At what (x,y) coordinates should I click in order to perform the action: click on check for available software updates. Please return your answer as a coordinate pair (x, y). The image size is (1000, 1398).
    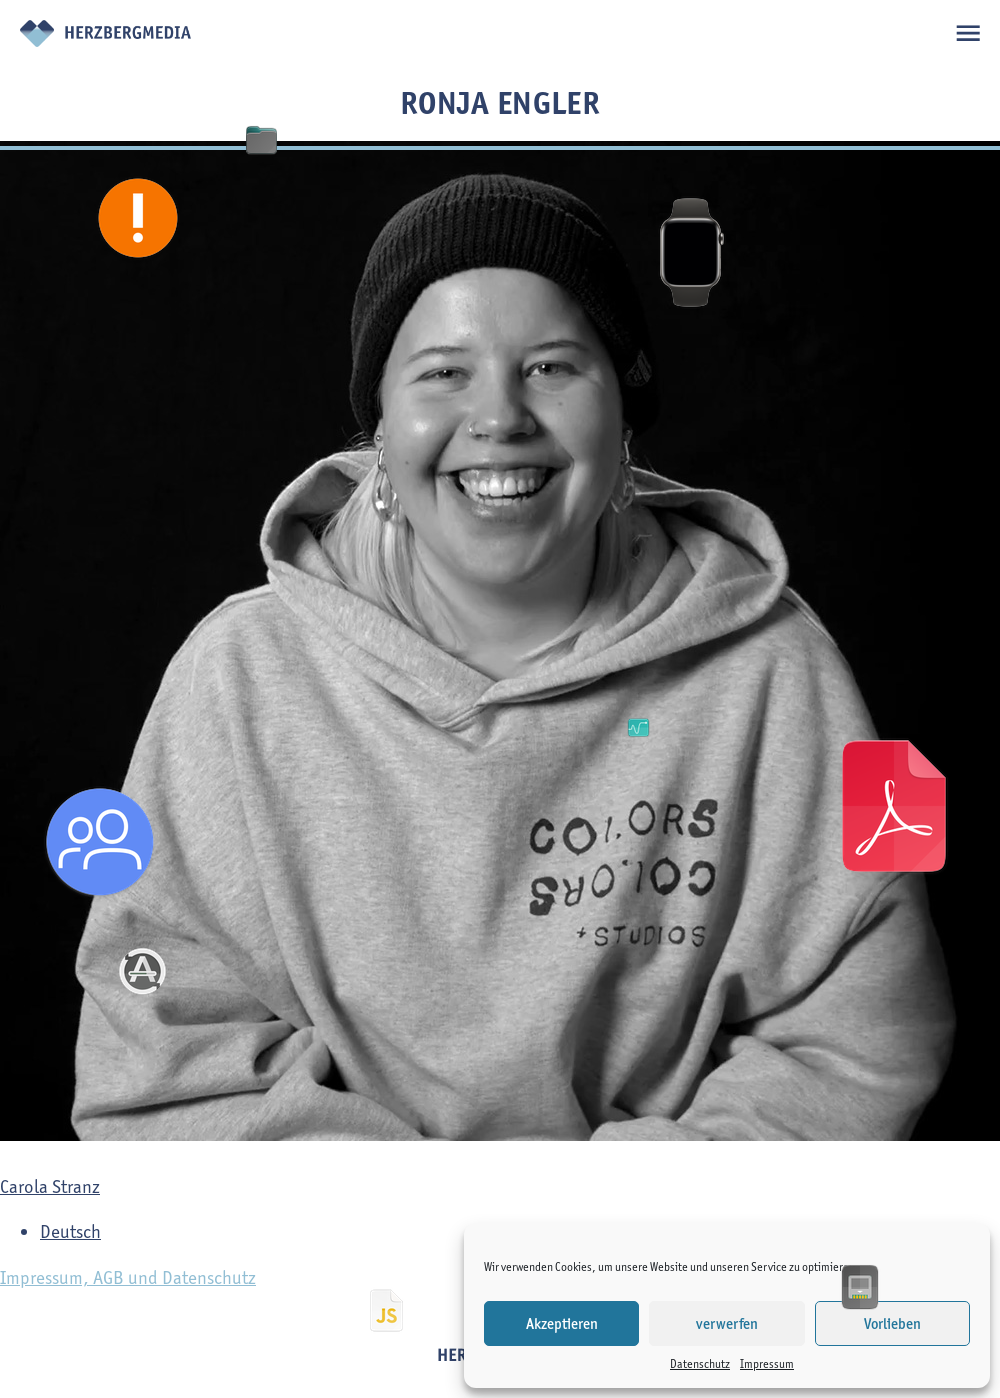
    Looking at the image, I should click on (142, 971).